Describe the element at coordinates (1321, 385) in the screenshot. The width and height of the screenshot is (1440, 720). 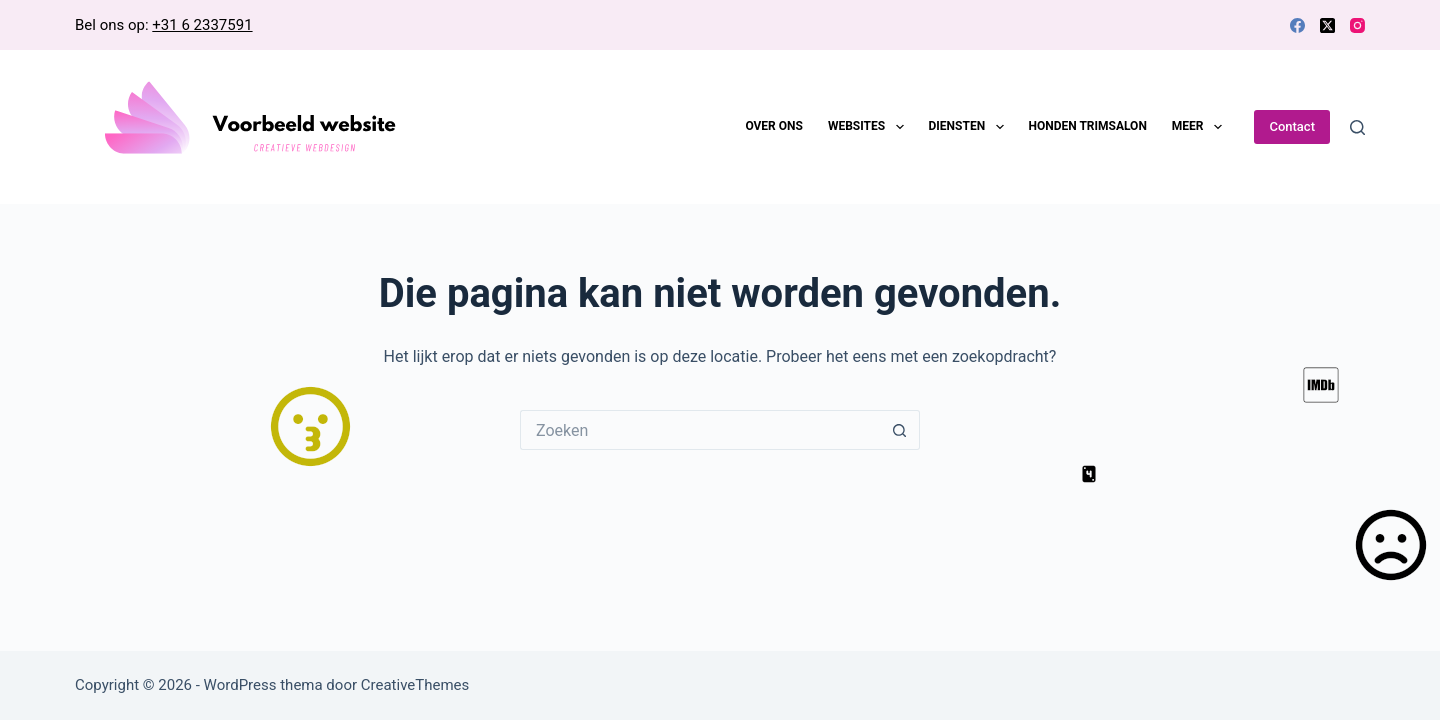
I see `open the IMDb app or website` at that location.